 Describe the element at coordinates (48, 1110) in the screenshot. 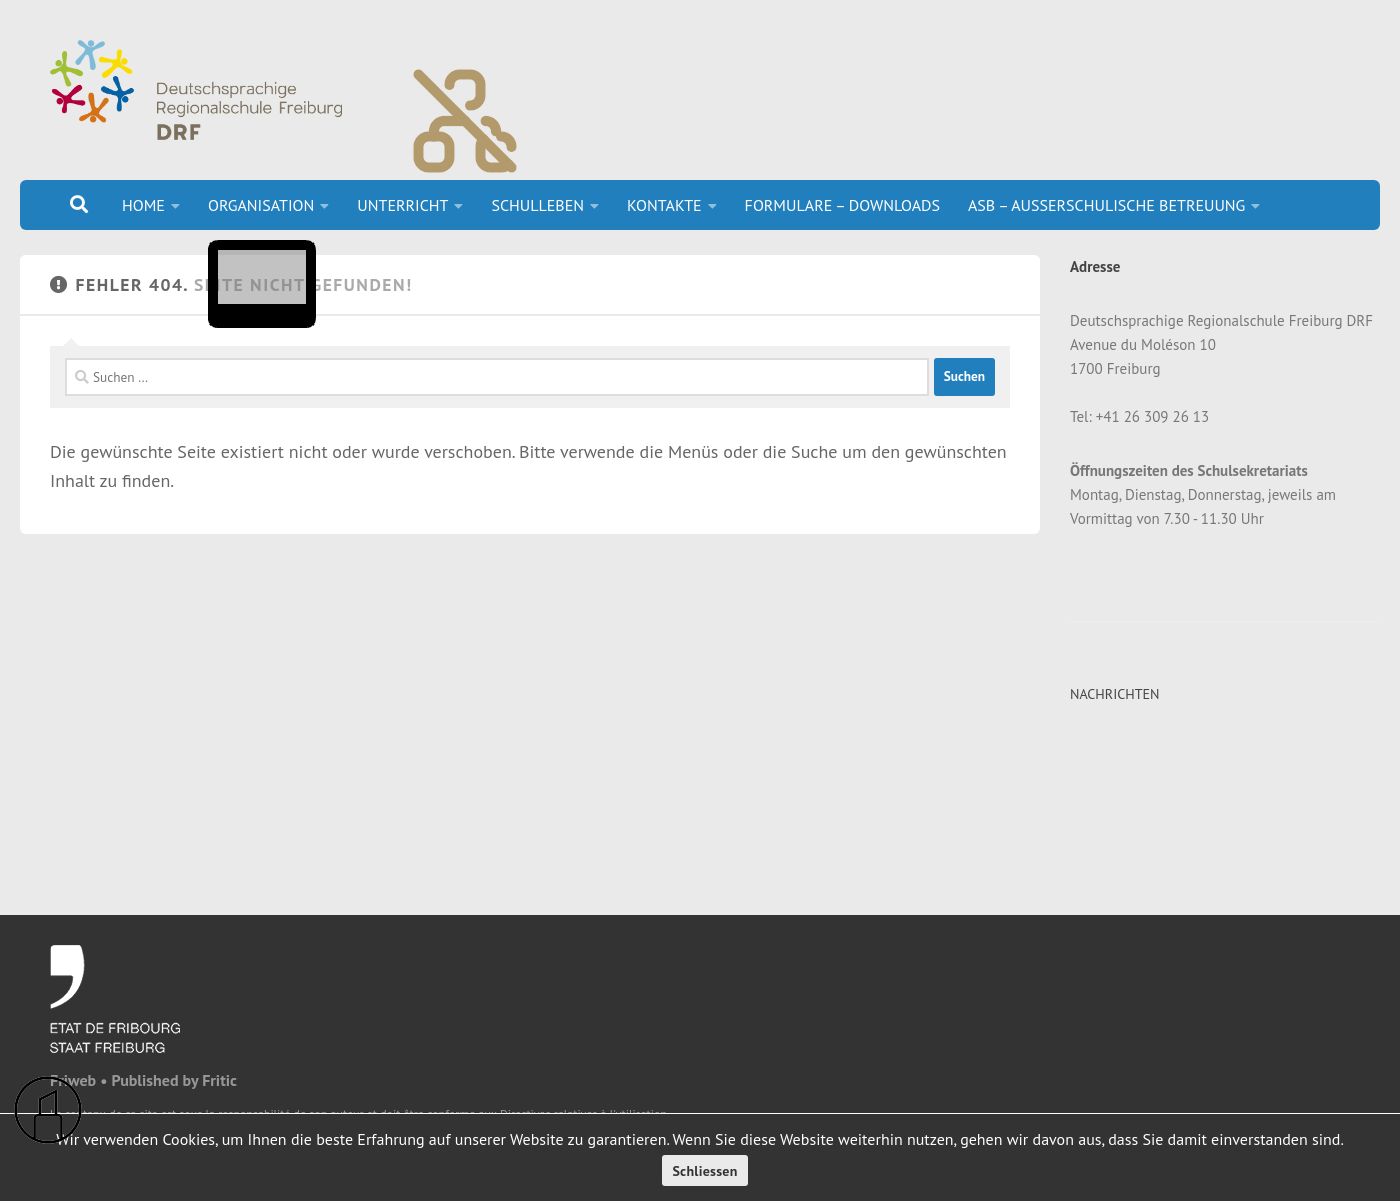

I see `highlight or mark selected text` at that location.